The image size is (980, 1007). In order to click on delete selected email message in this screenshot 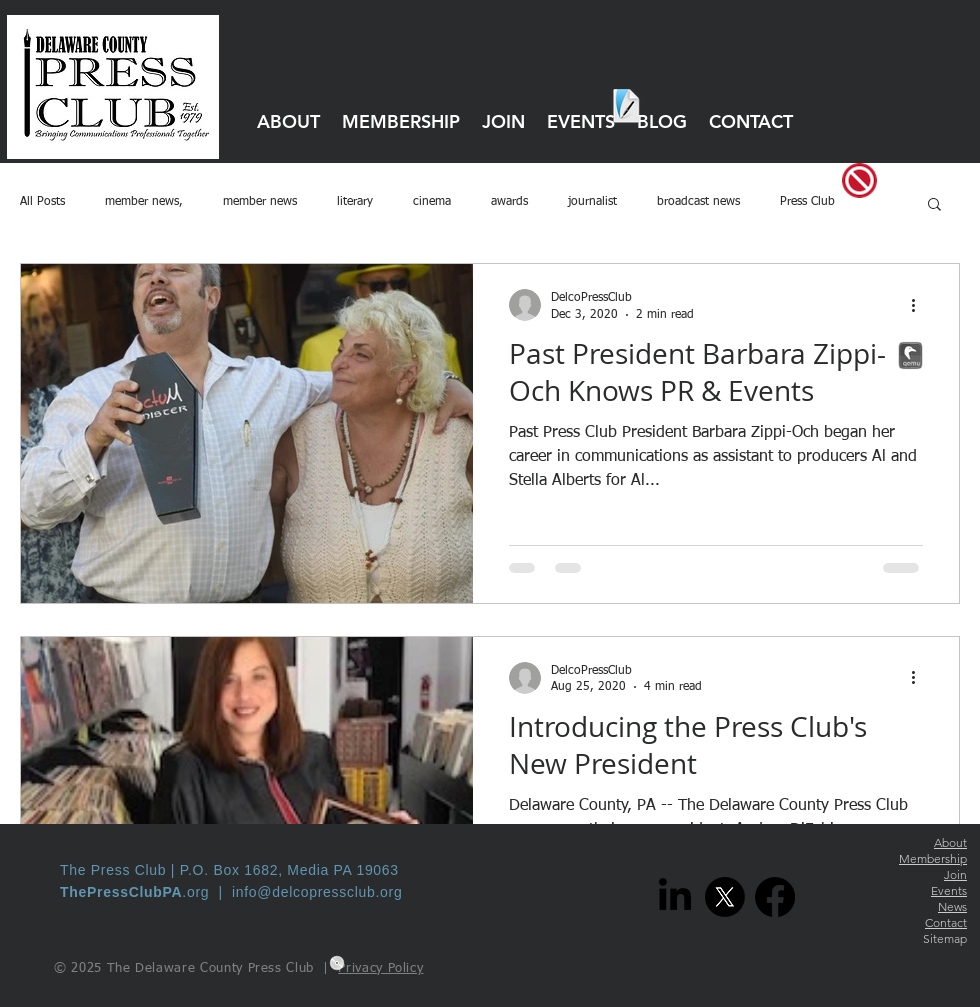, I will do `click(859, 180)`.